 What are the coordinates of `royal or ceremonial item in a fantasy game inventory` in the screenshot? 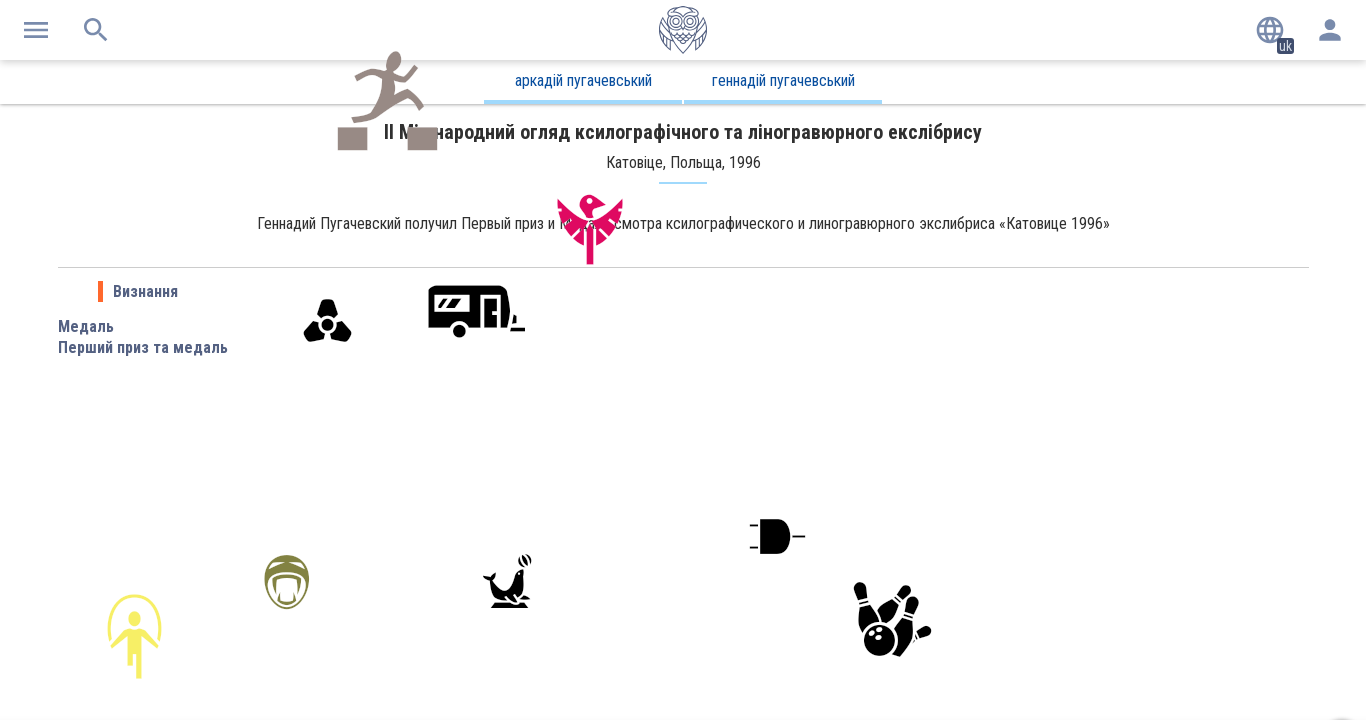 It's located at (590, 229).